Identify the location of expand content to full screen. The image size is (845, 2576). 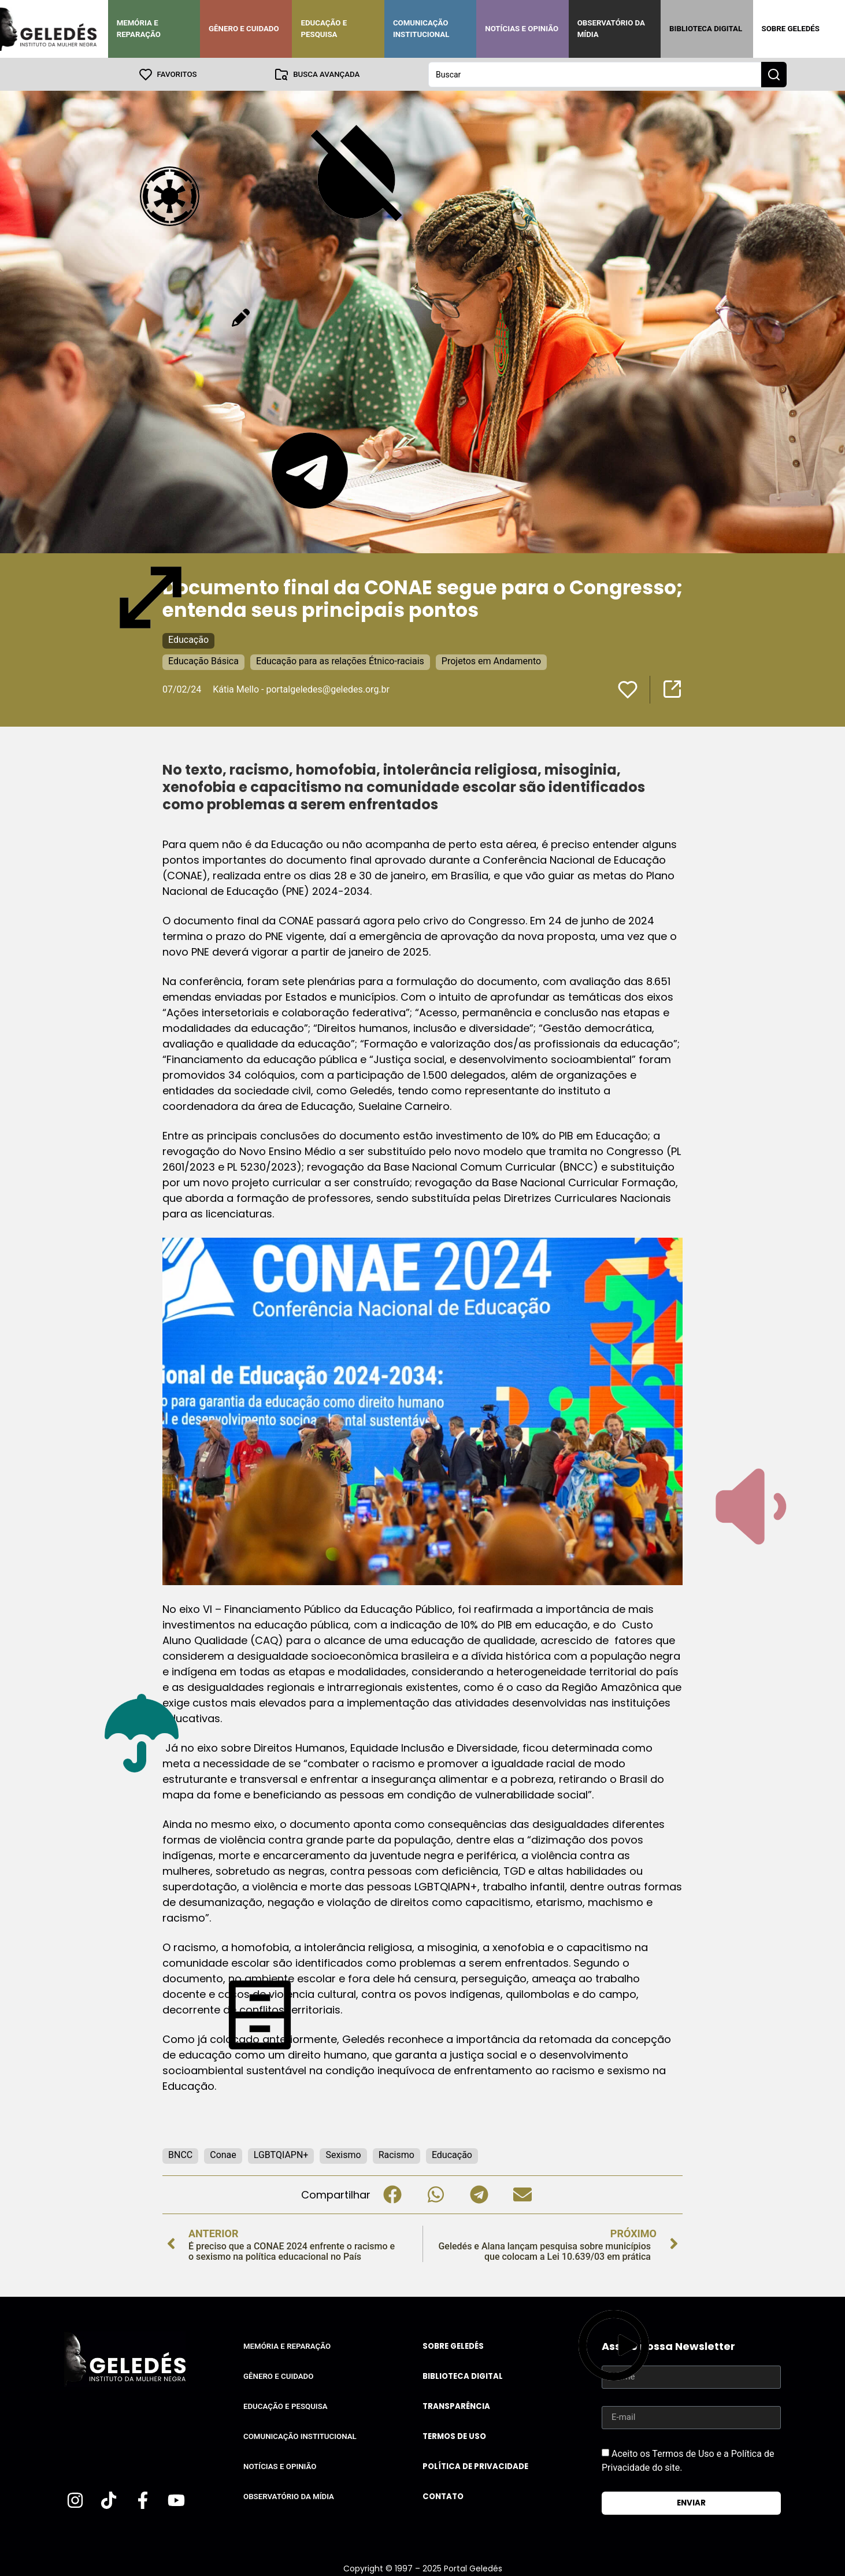
(150, 597).